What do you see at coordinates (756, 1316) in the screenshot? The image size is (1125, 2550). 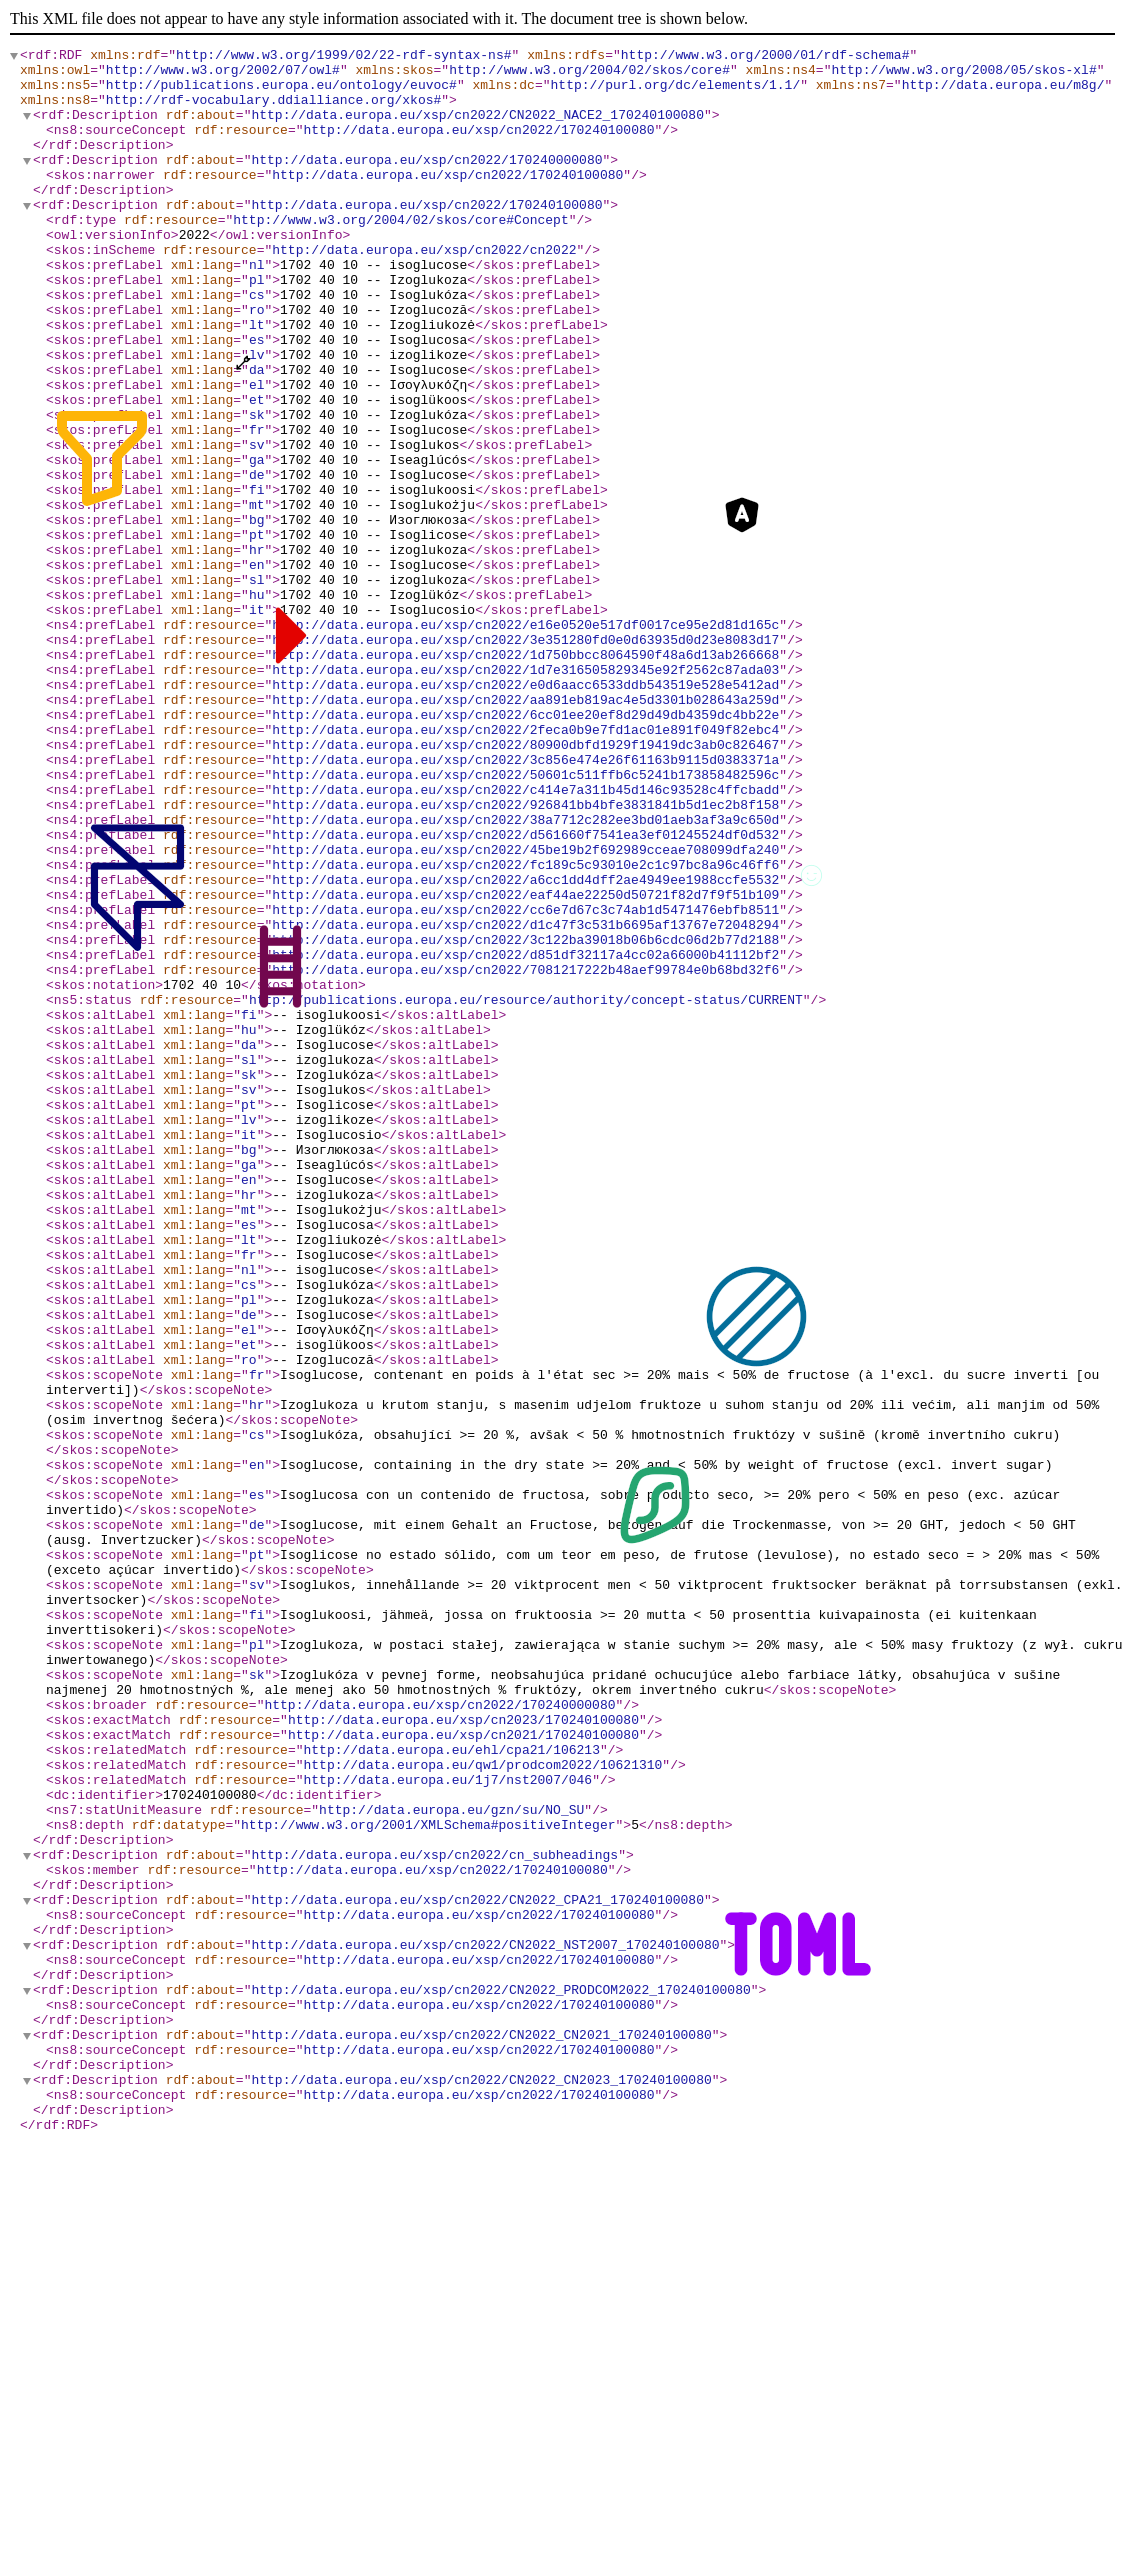 I see `indicates a restricted or prohibited action` at bounding box center [756, 1316].